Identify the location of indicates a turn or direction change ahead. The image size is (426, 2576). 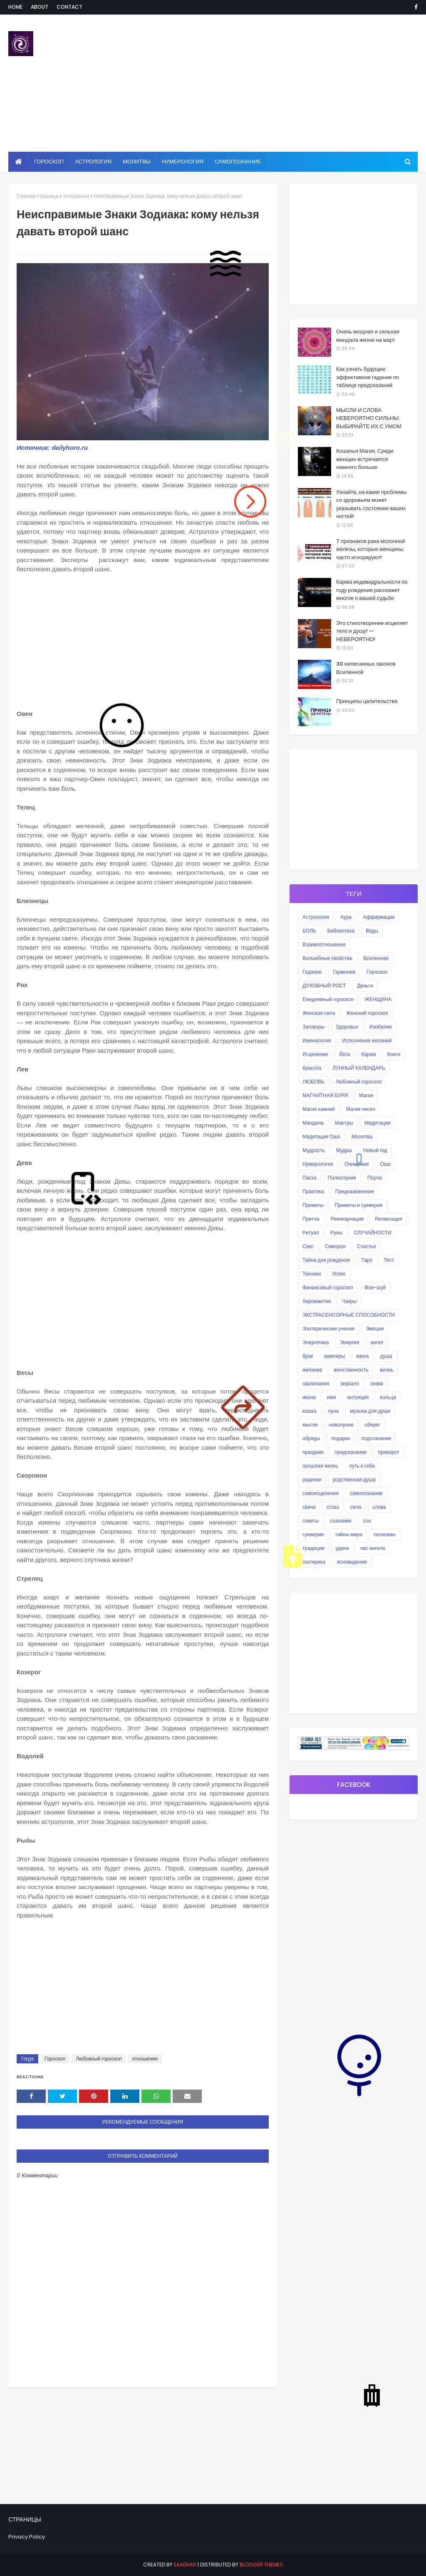
(243, 1407).